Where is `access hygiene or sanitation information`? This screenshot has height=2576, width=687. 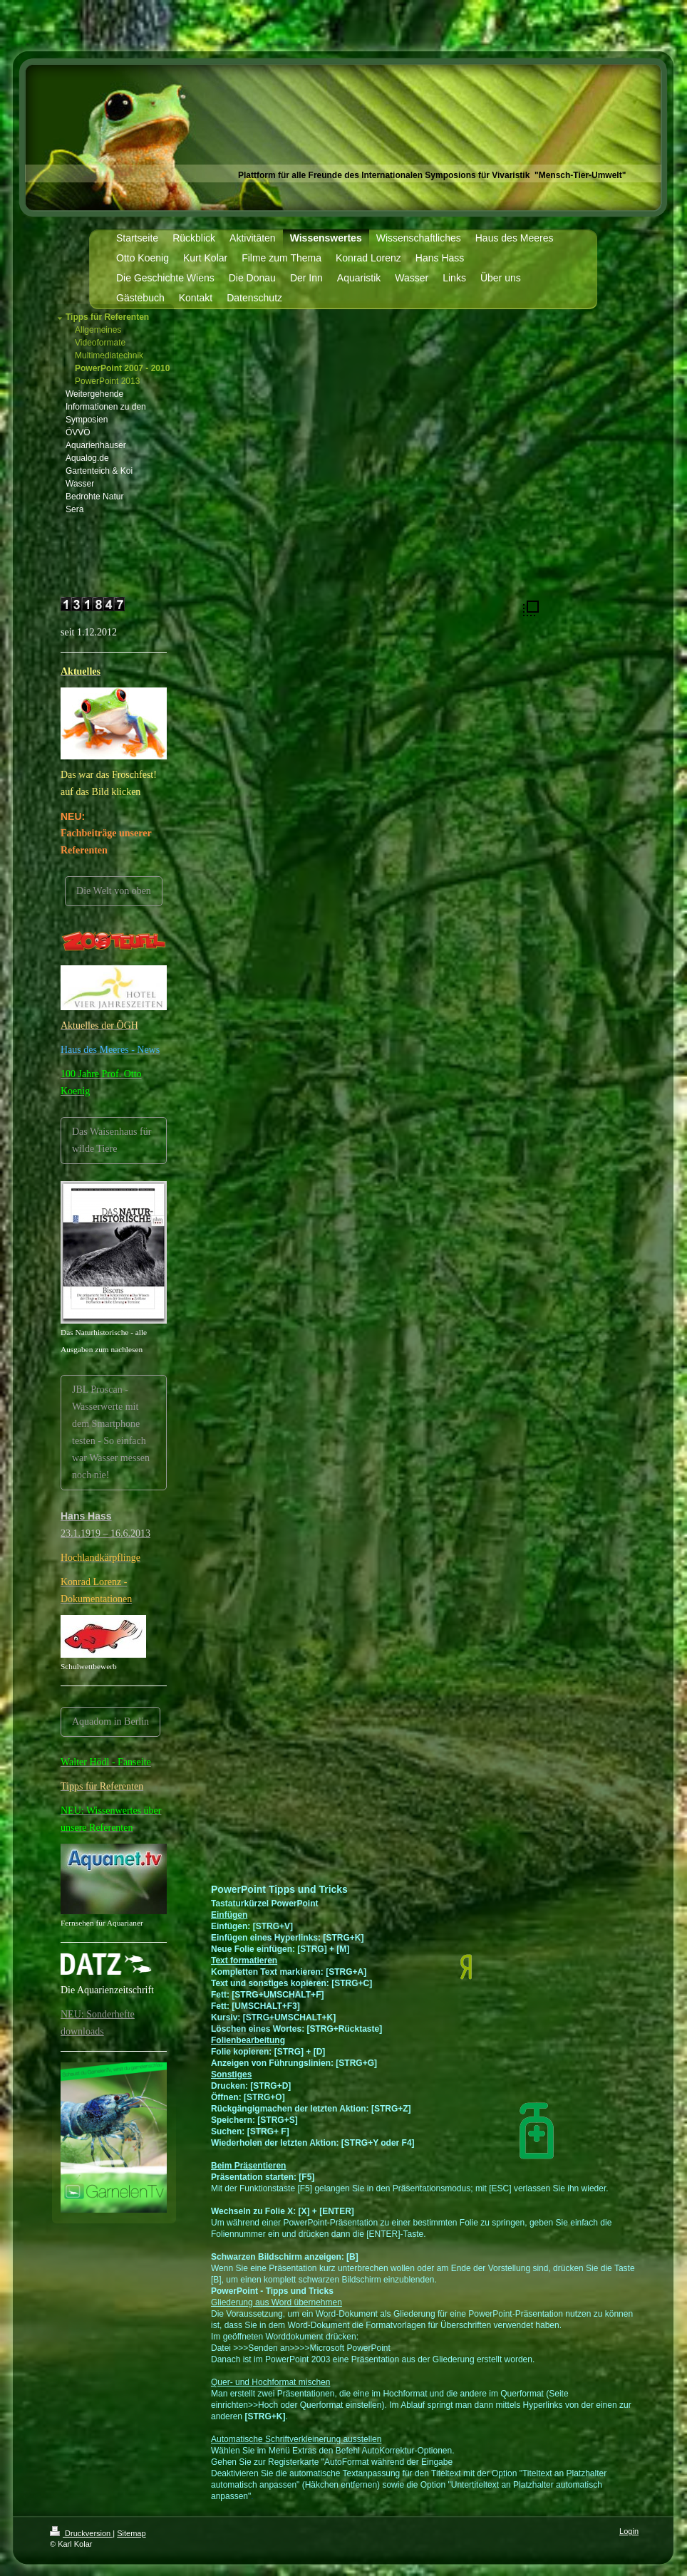
access hygiene or sanitation information is located at coordinates (537, 2131).